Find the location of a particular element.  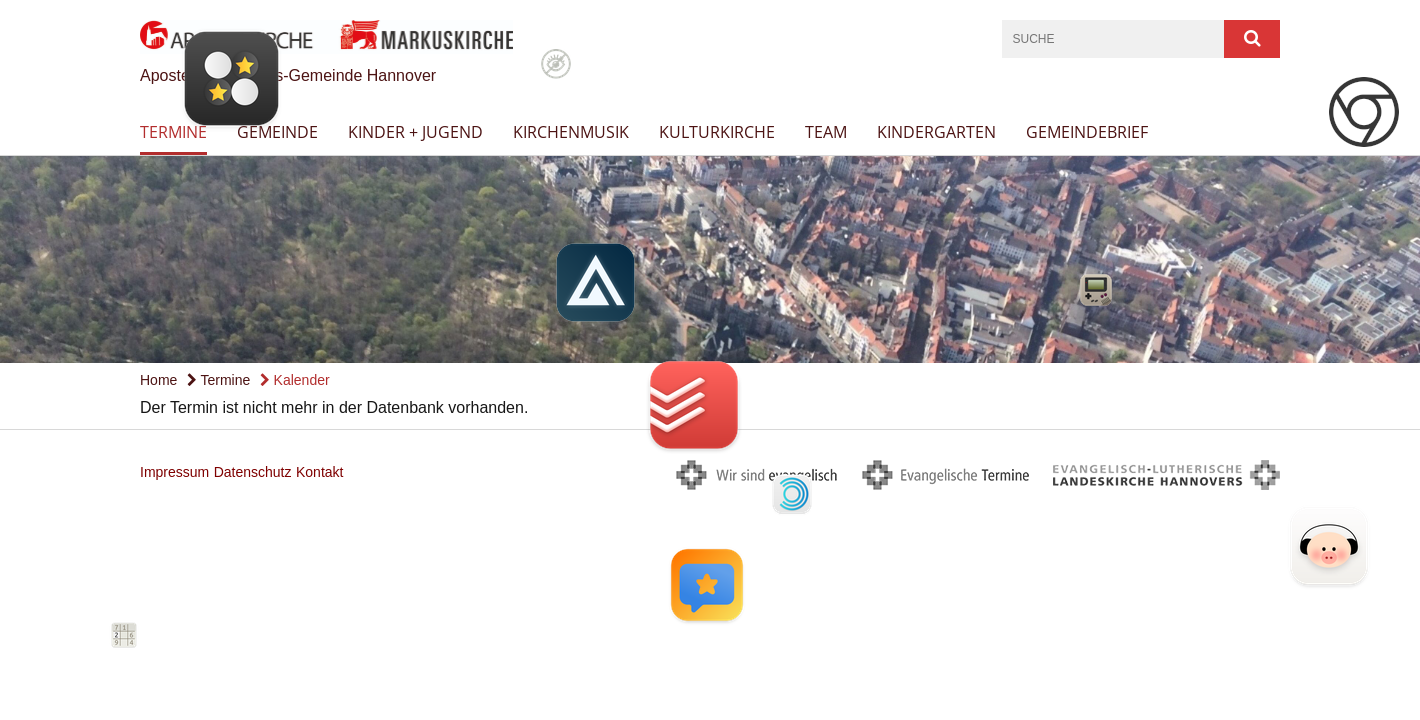

launch cartridges retro game emulator is located at coordinates (1096, 290).